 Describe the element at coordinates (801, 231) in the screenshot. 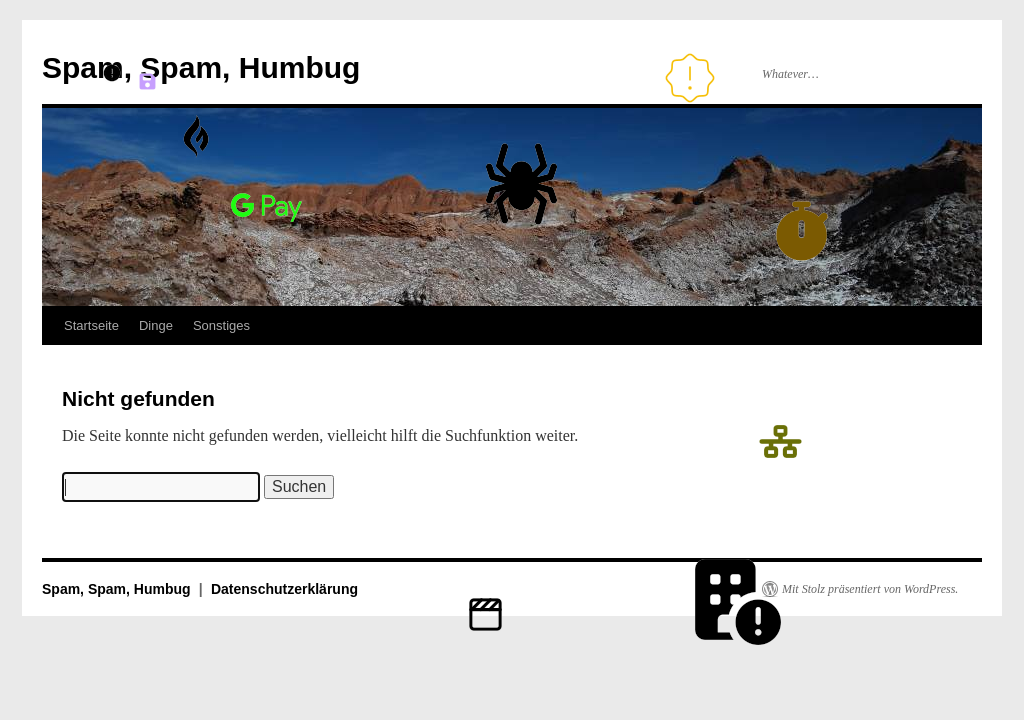

I see `start or stop a timer` at that location.